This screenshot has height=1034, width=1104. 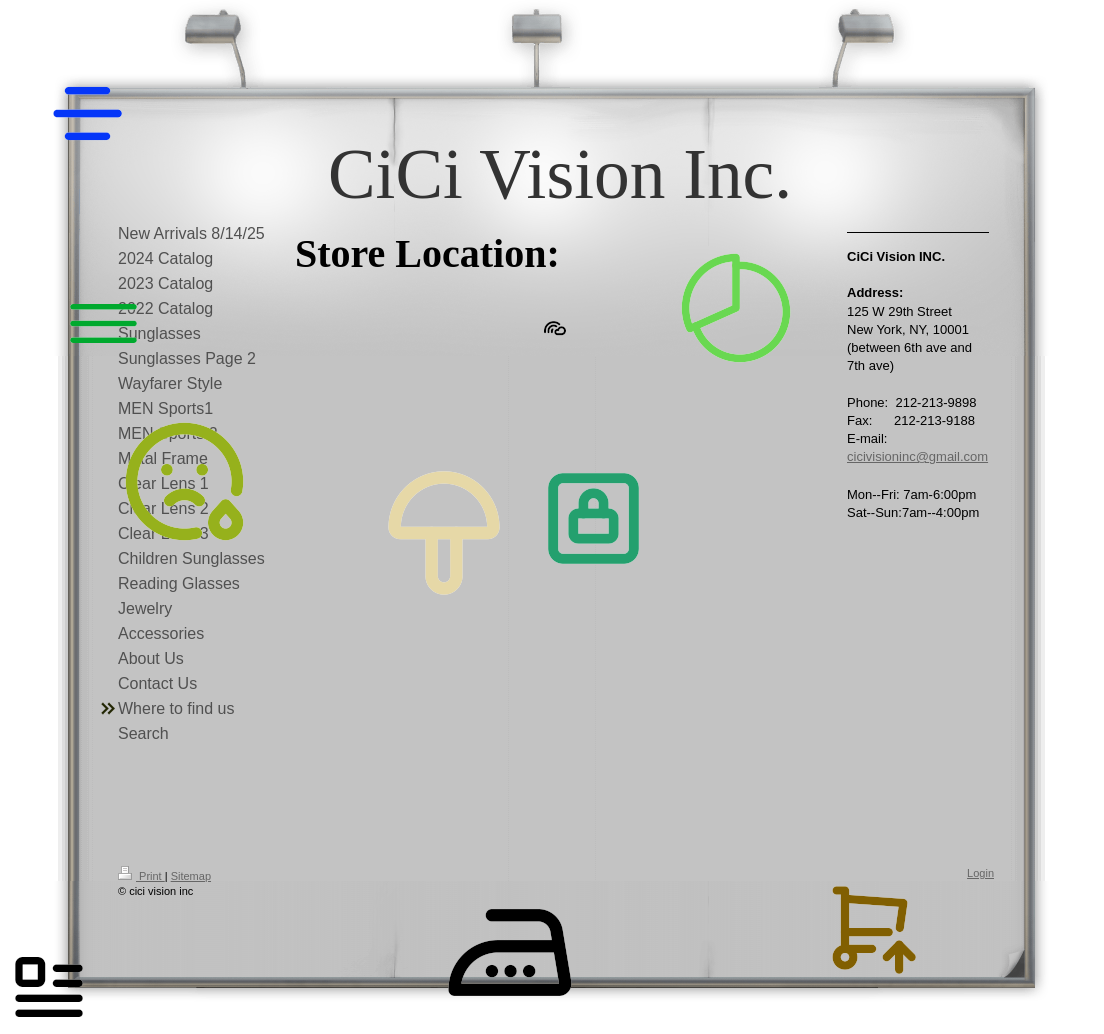 I want to click on open navigation menu, so click(x=103, y=323).